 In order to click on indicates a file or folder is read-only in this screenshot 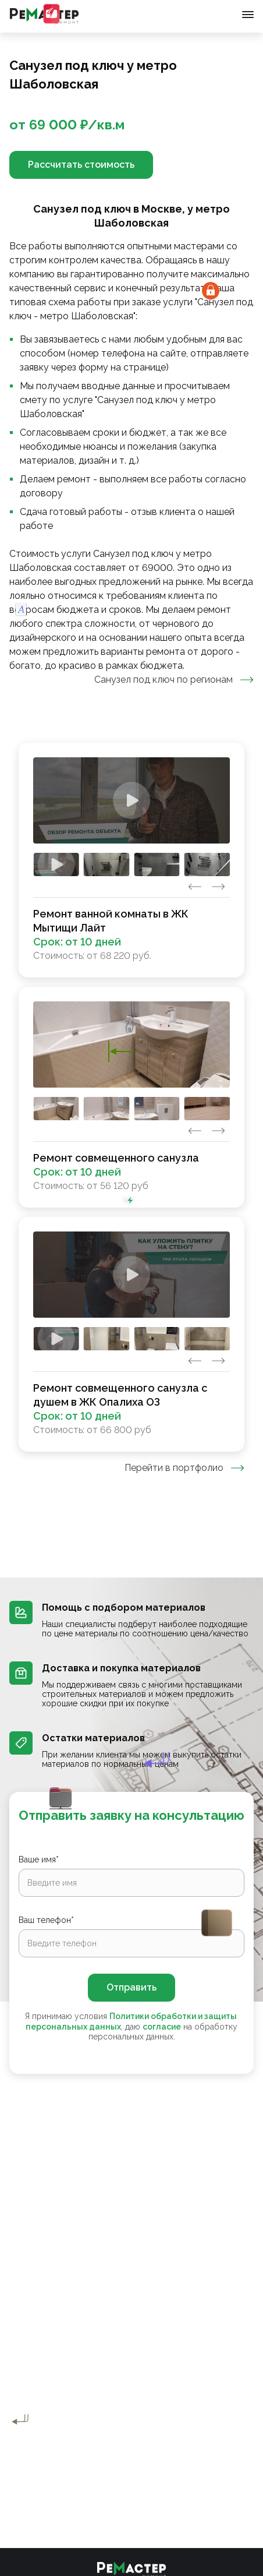, I will do `click(211, 291)`.